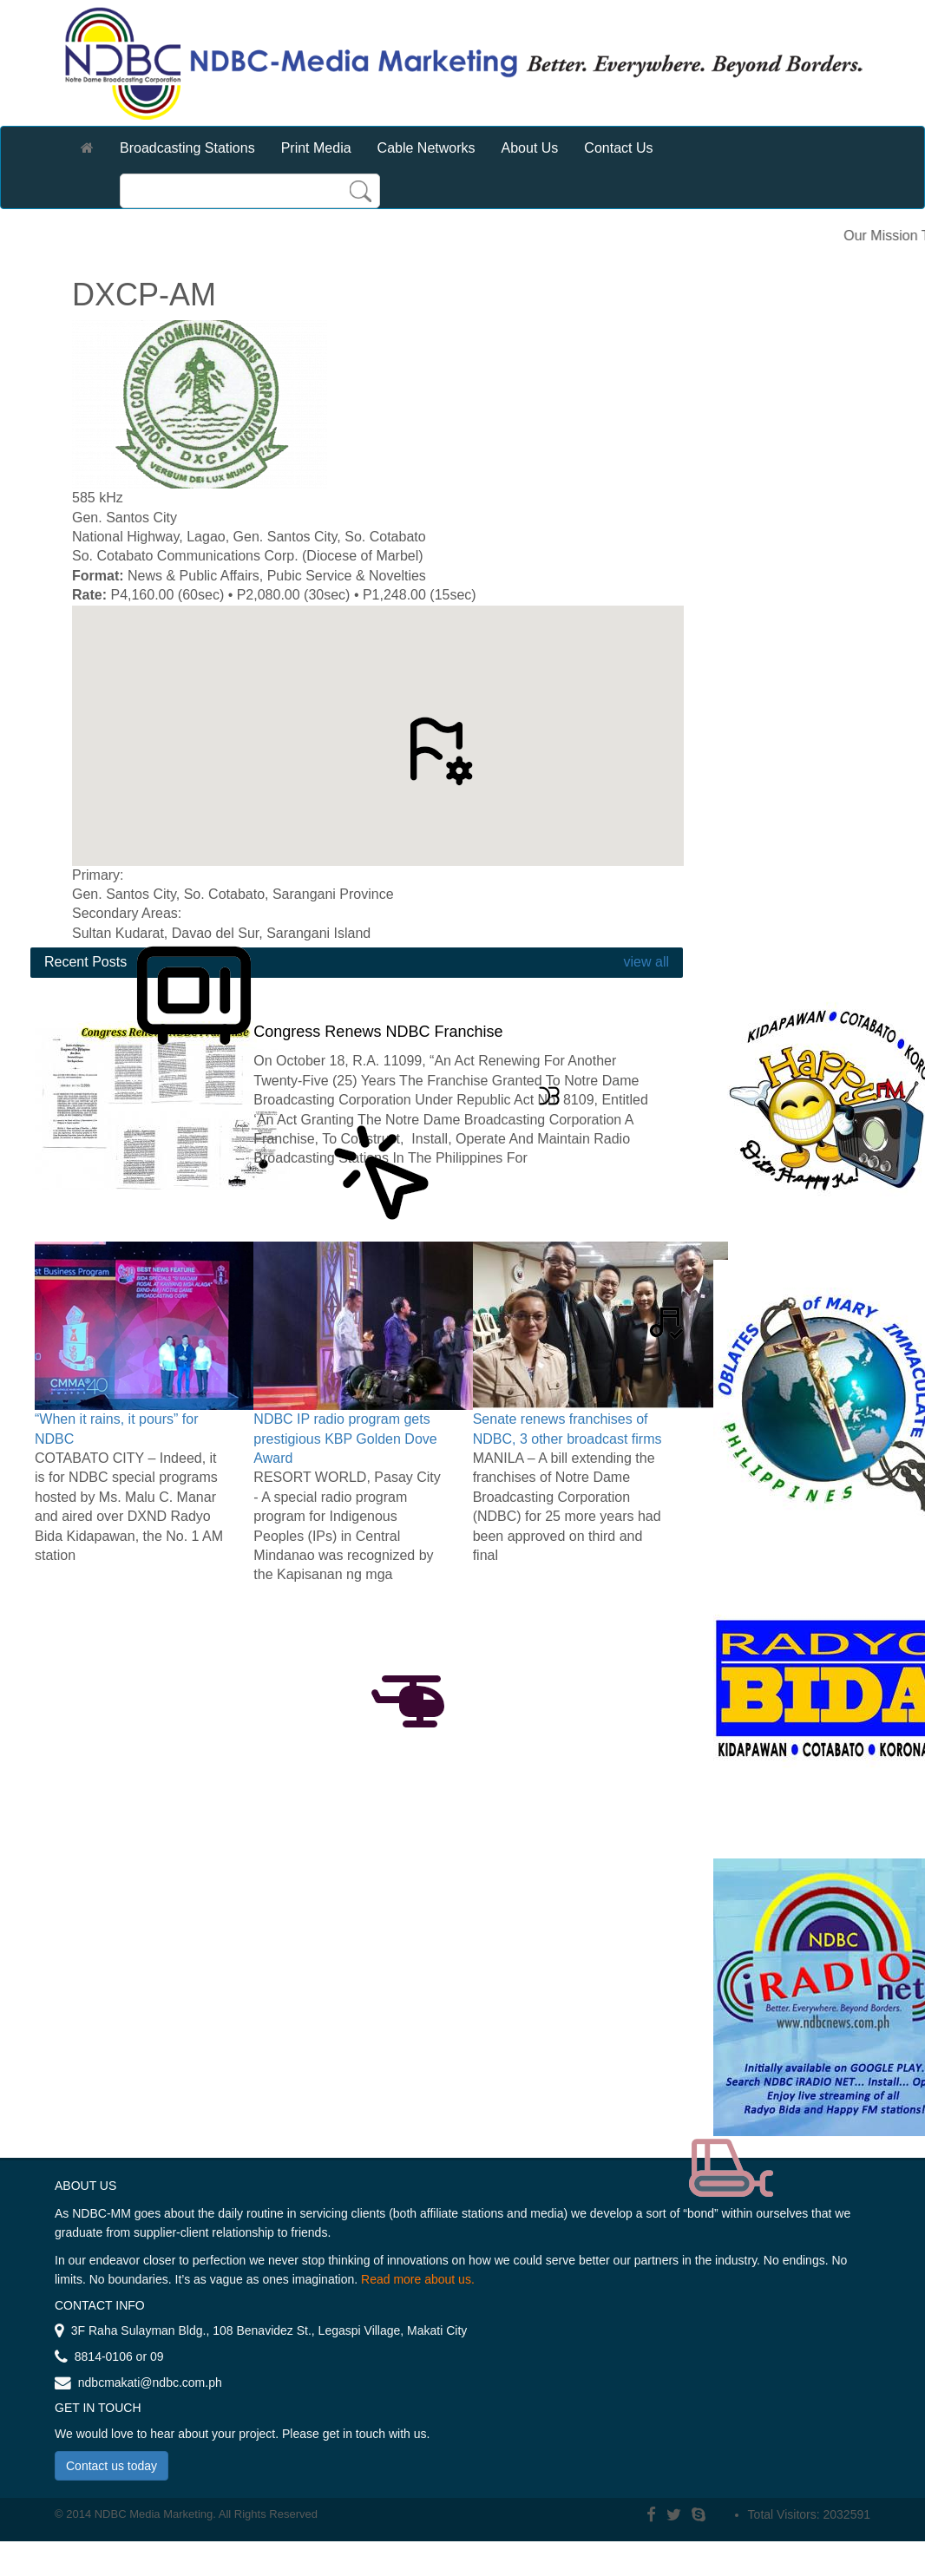 The image size is (925, 2576). Describe the element at coordinates (410, 1700) in the screenshot. I see `access helicopter or air transport options` at that location.